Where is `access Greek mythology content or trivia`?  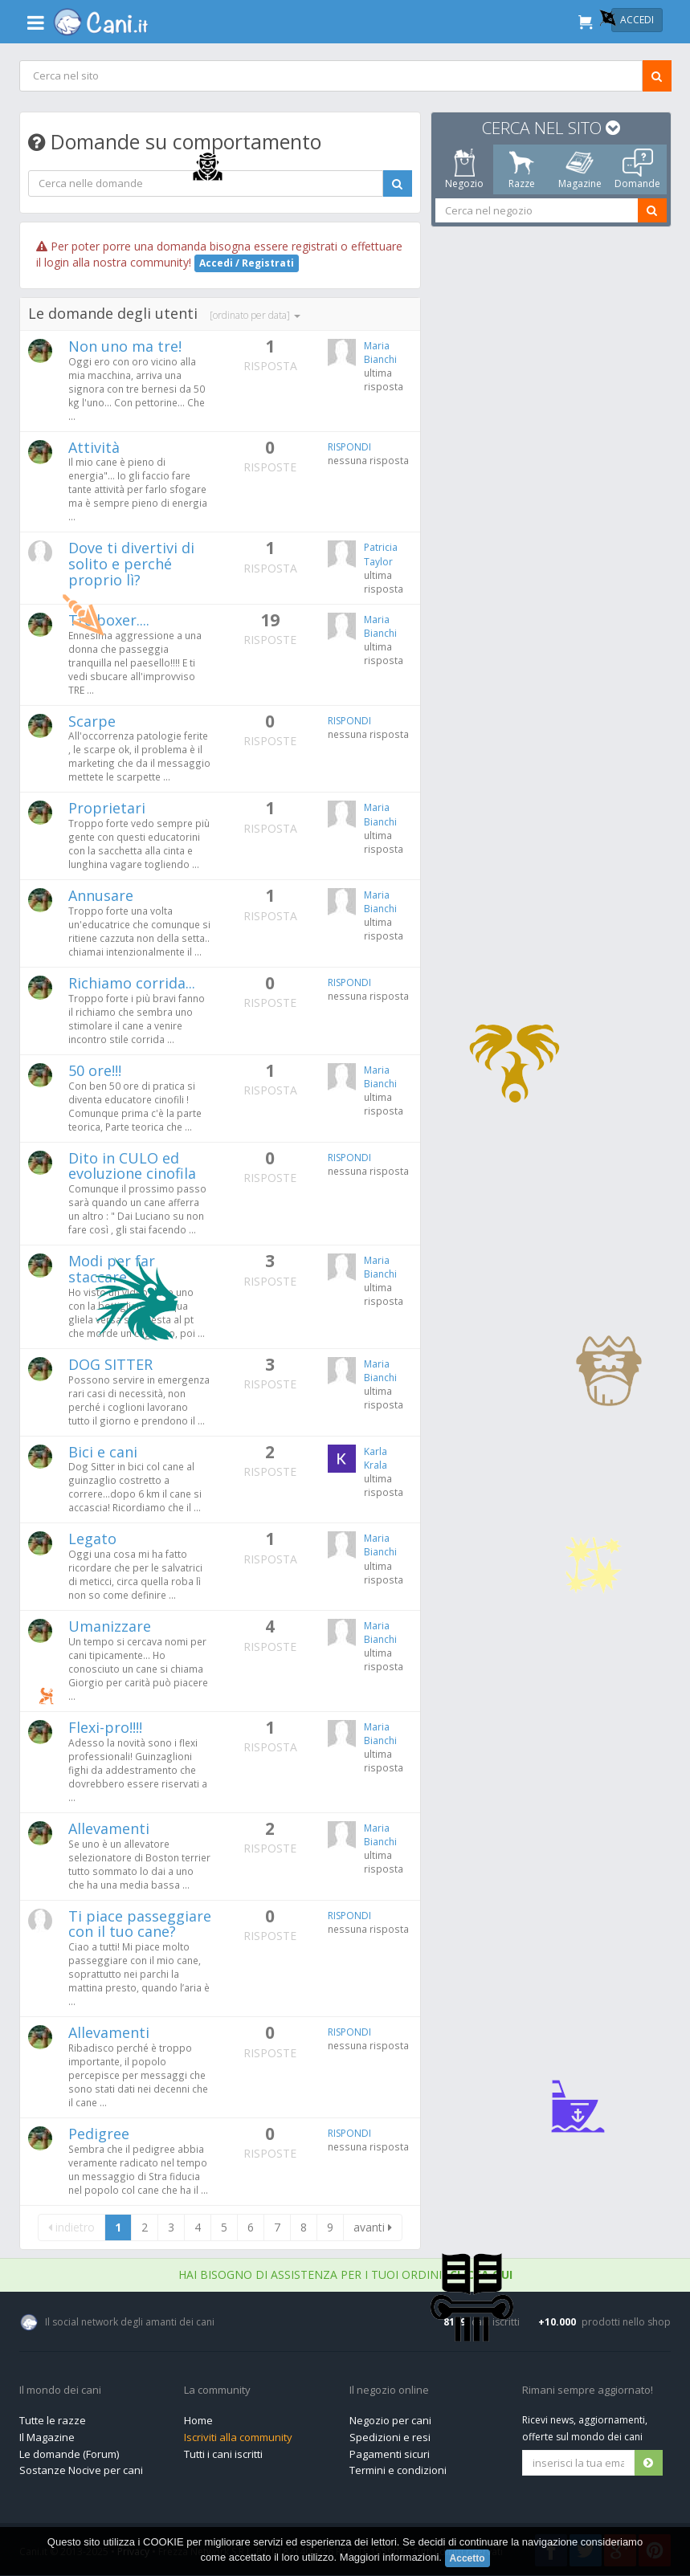 access Greek mythology content or trivia is located at coordinates (47, 1696).